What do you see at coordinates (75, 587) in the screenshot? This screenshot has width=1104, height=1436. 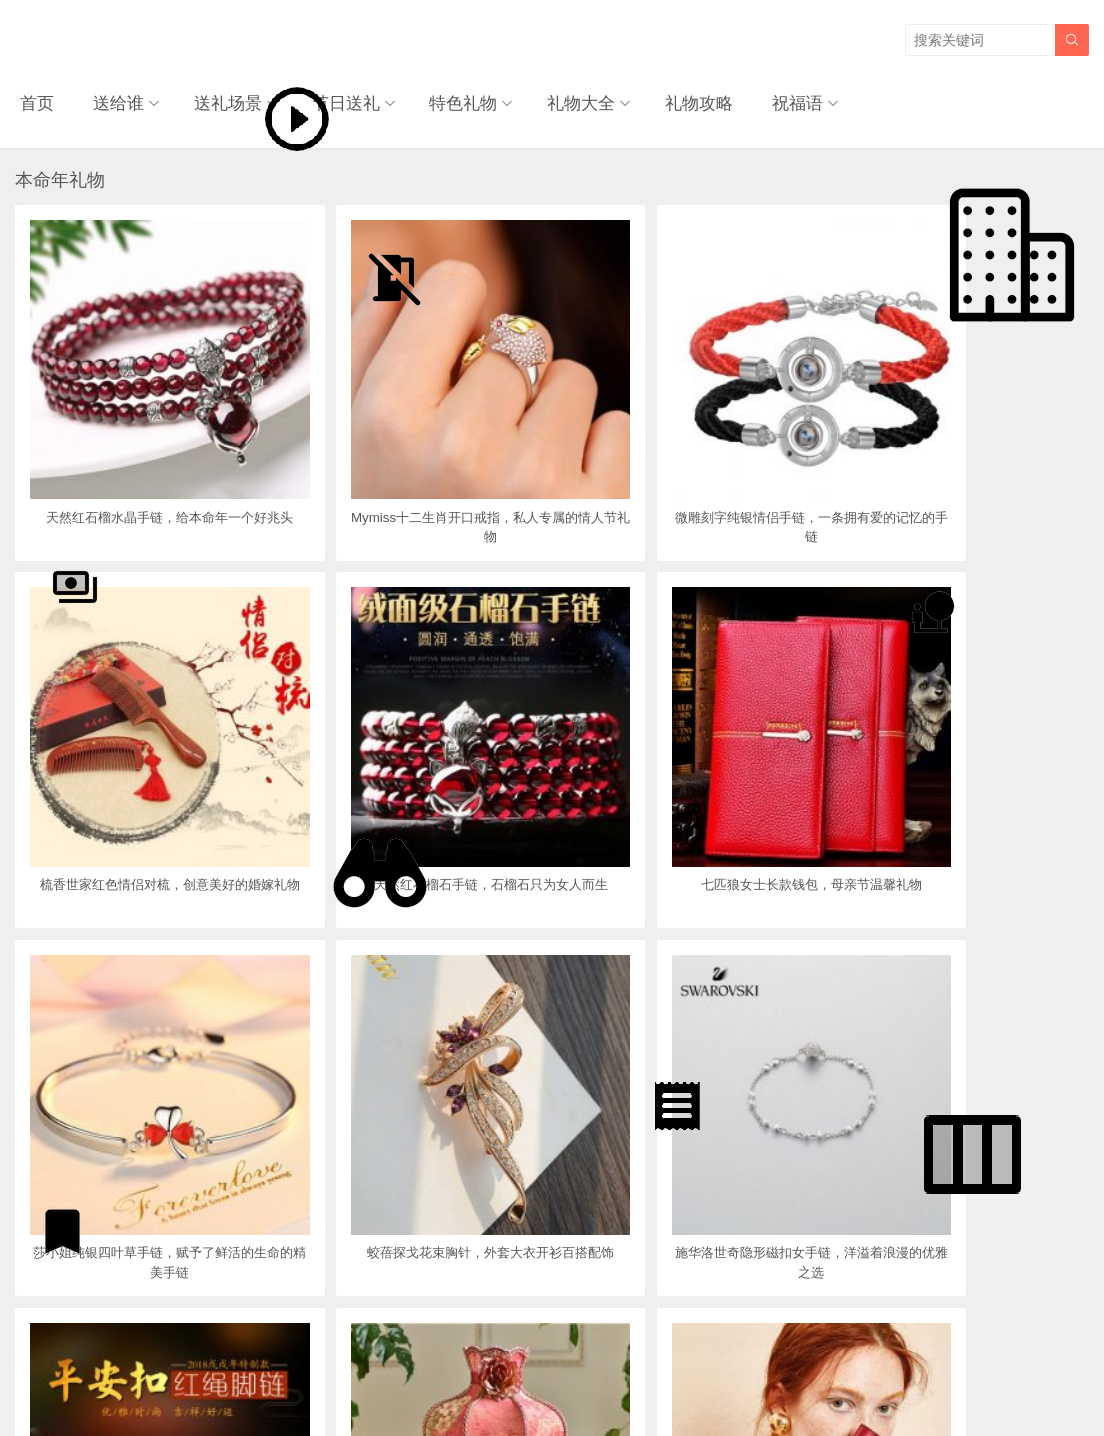 I see `access payment methods` at bounding box center [75, 587].